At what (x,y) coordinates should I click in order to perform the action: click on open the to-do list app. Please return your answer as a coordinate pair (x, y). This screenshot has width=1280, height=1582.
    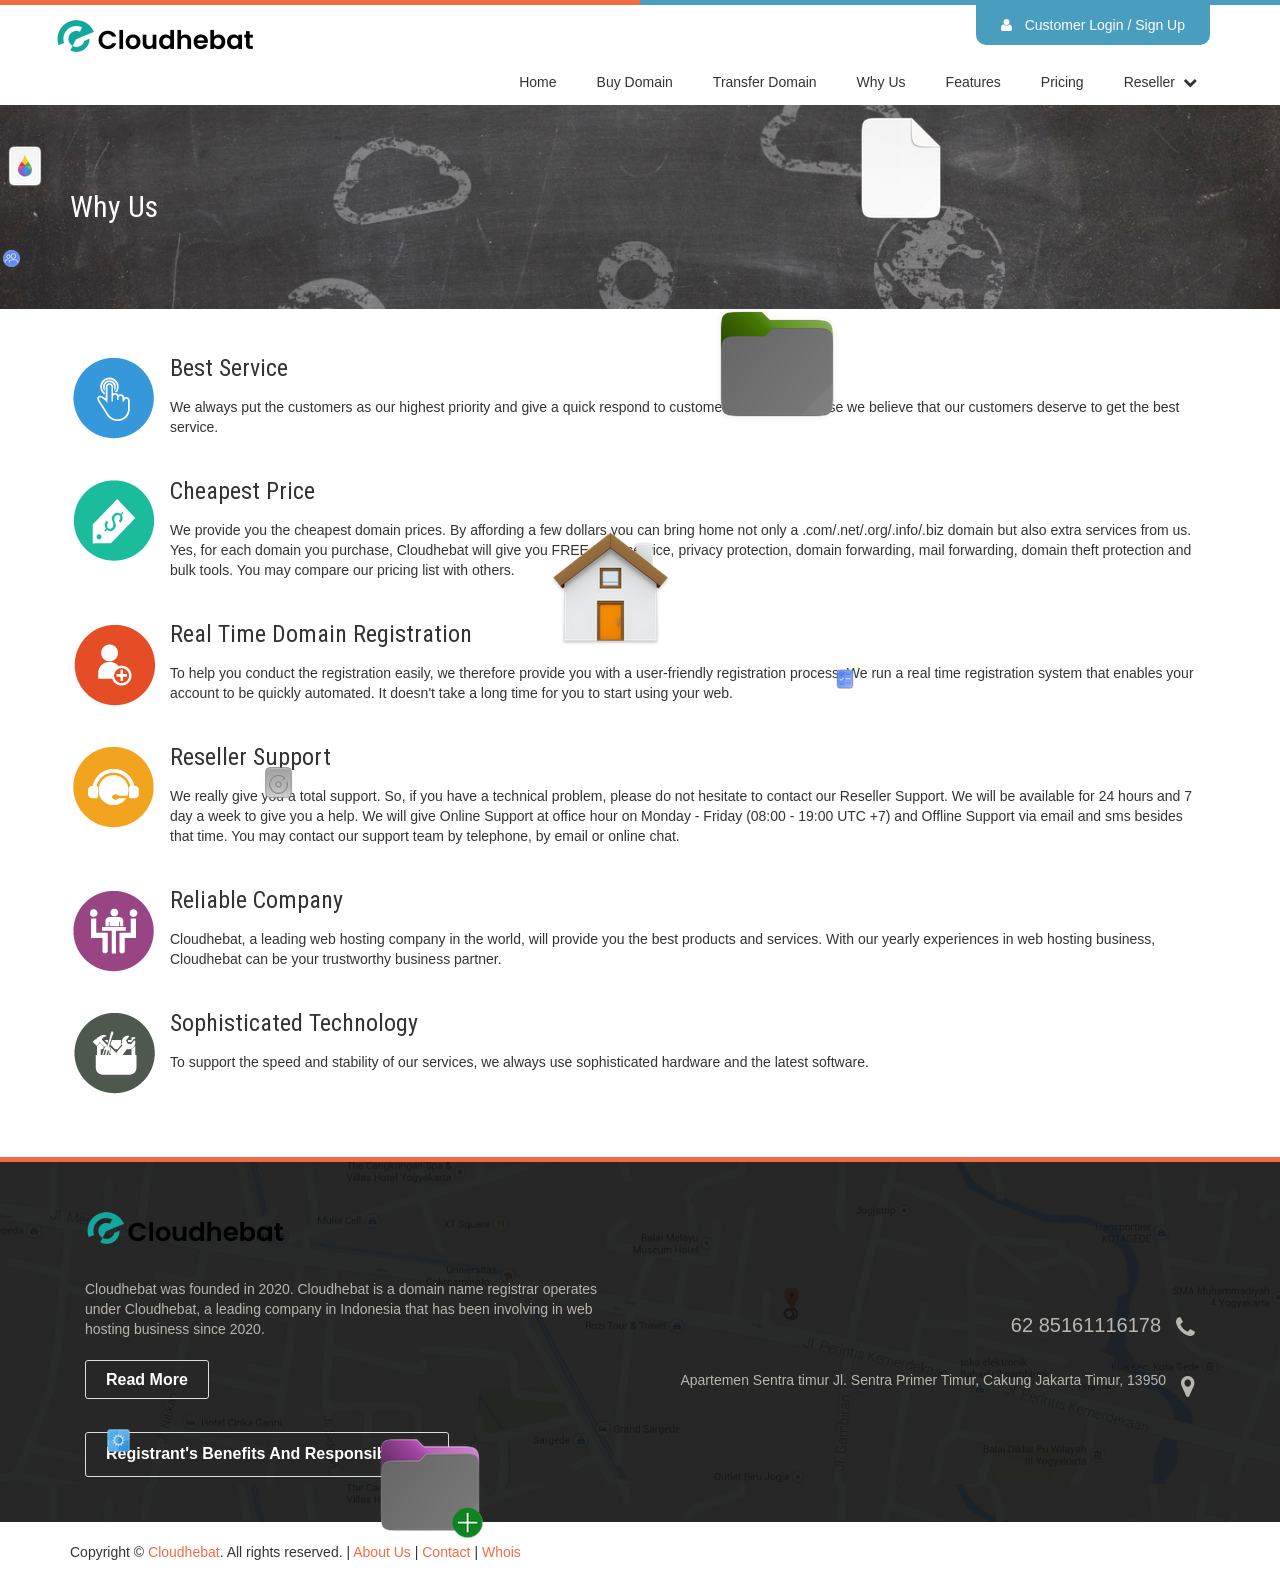
    Looking at the image, I should click on (845, 679).